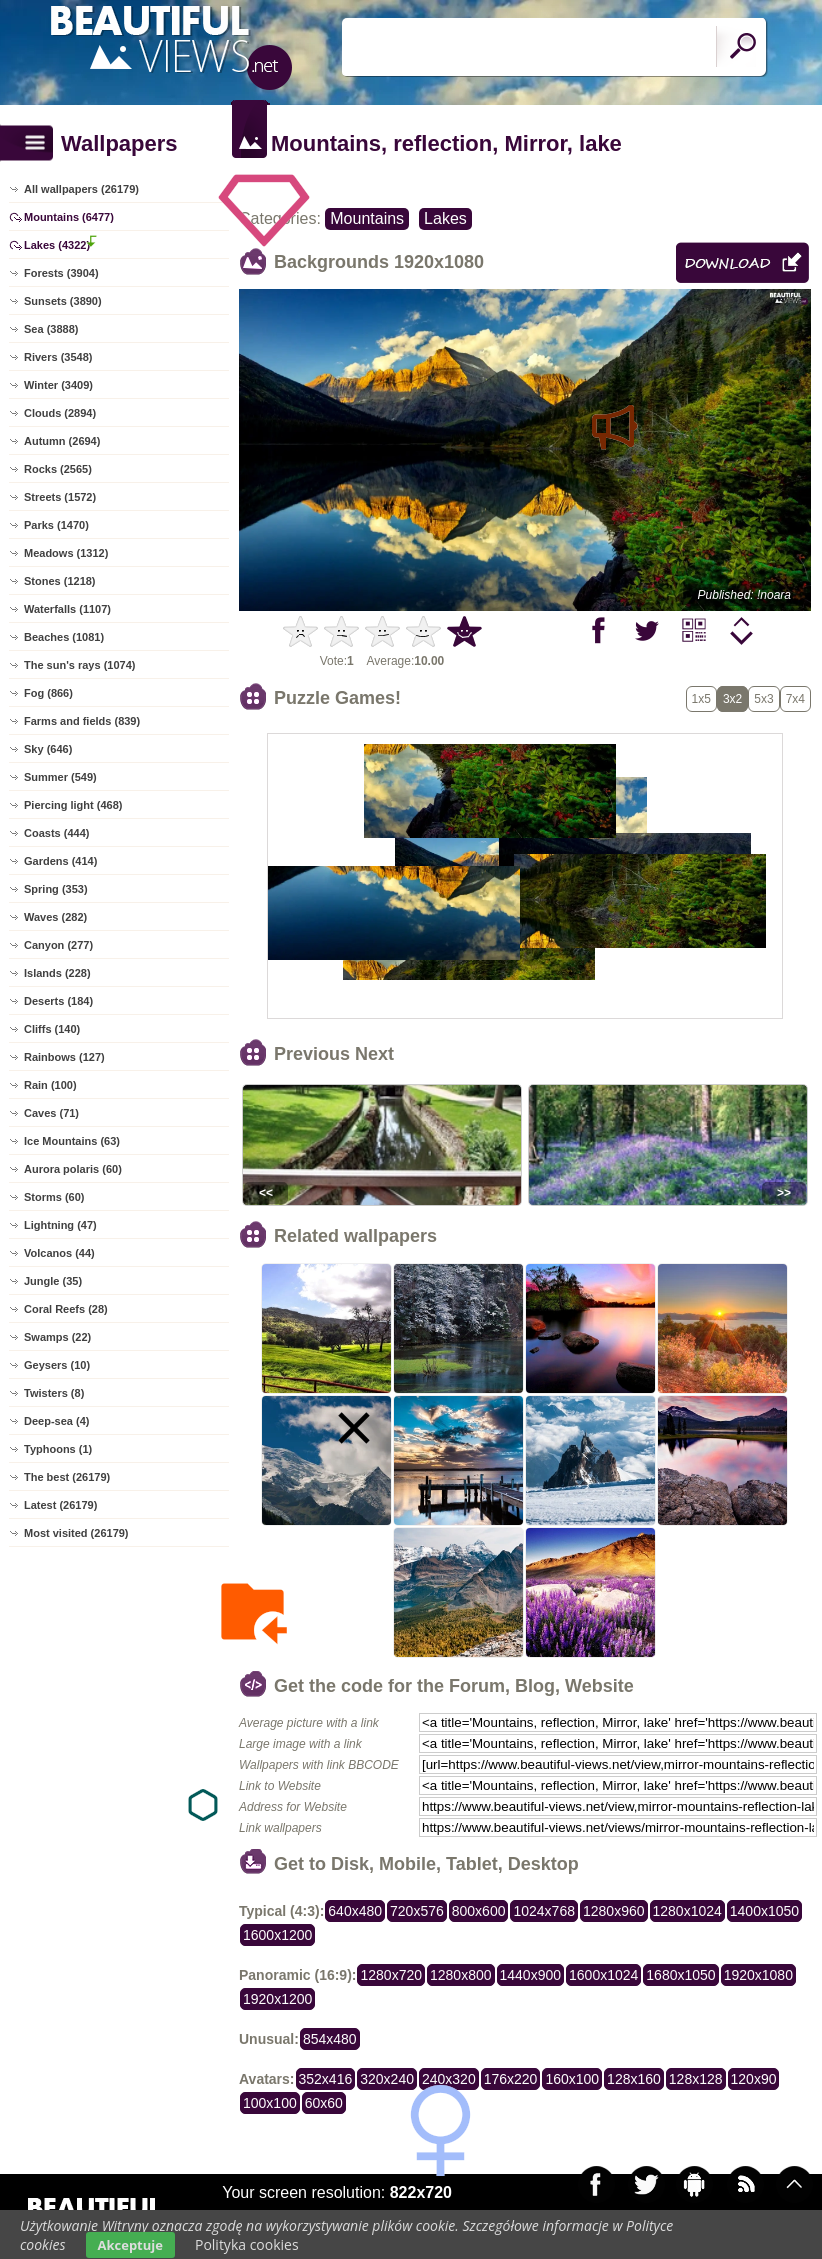 The width and height of the screenshot is (822, 2259). What do you see at coordinates (91, 240) in the screenshot?
I see `navigate back and down in a menu hierarchy` at bounding box center [91, 240].